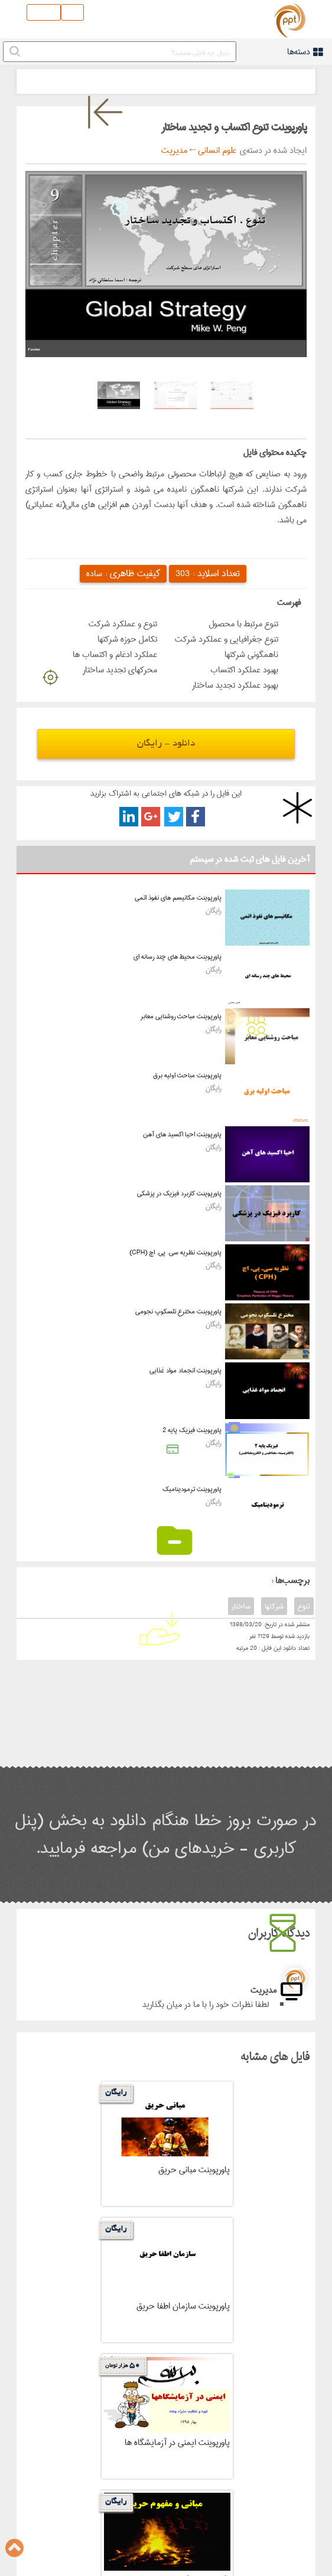  What do you see at coordinates (291, 1990) in the screenshot?
I see `open tv or video streaming app` at bounding box center [291, 1990].